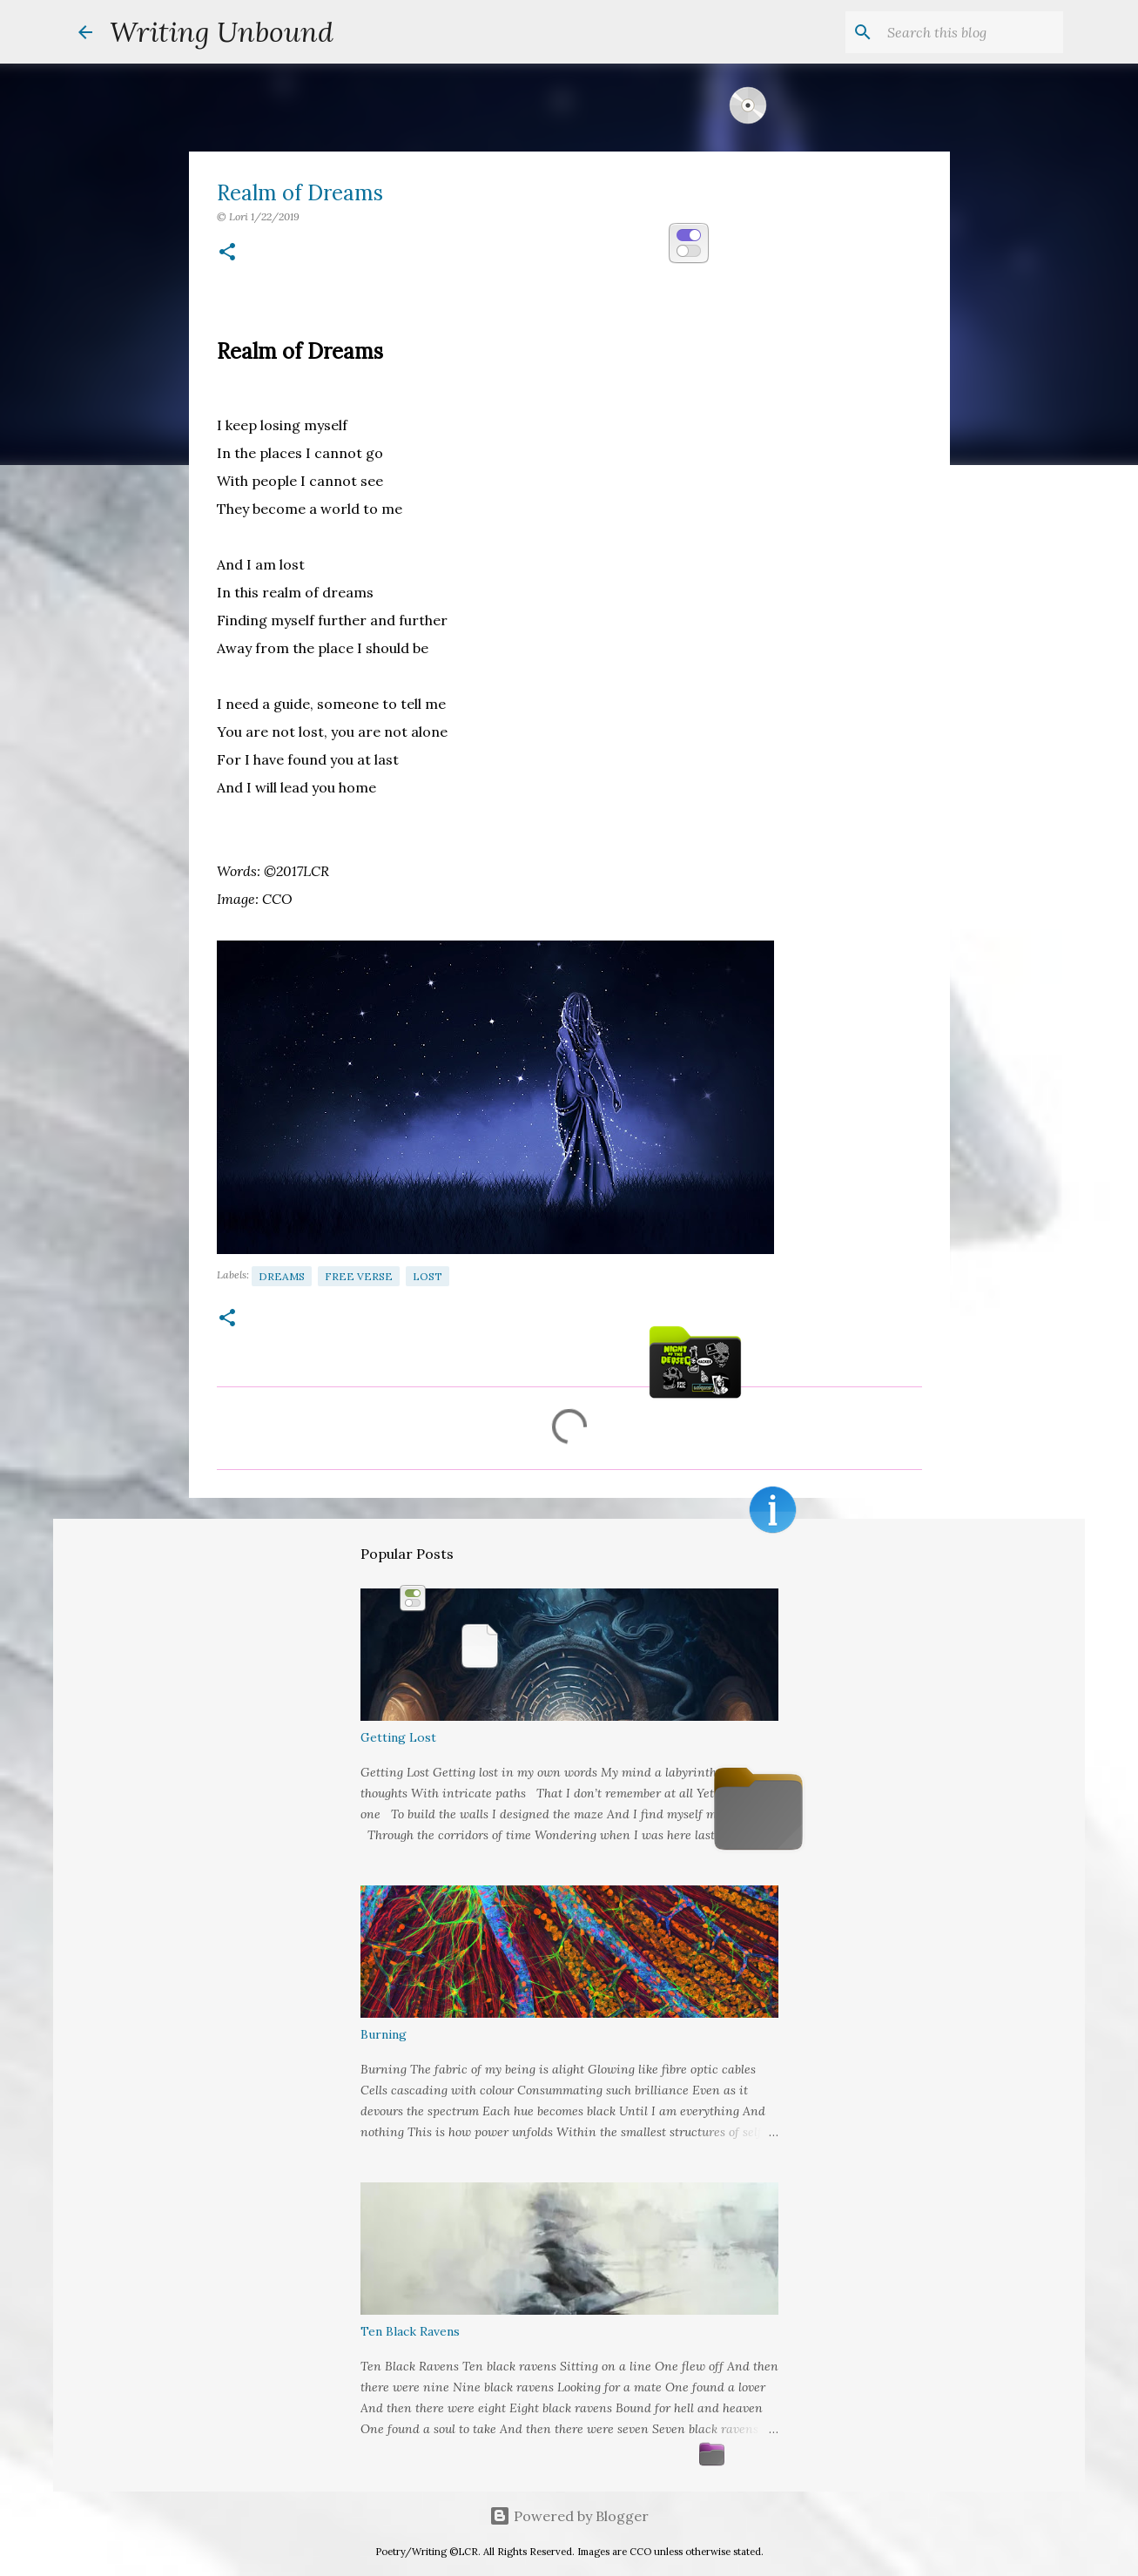 This screenshot has width=1138, height=2576. Describe the element at coordinates (758, 1809) in the screenshot. I see `open folder to view contents` at that location.